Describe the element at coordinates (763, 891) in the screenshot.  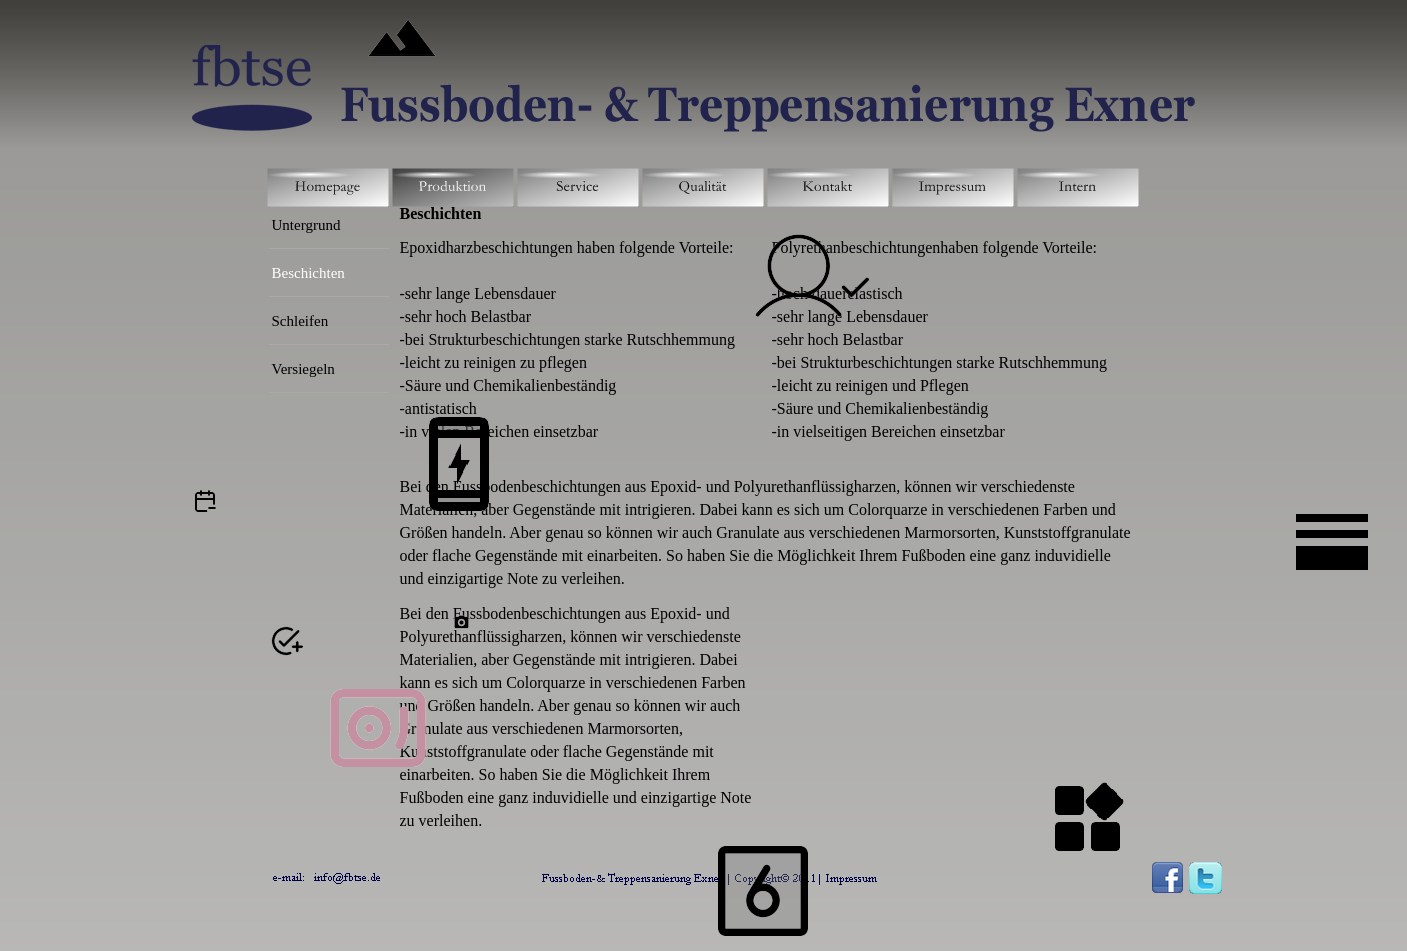
I see `select the number six` at that location.